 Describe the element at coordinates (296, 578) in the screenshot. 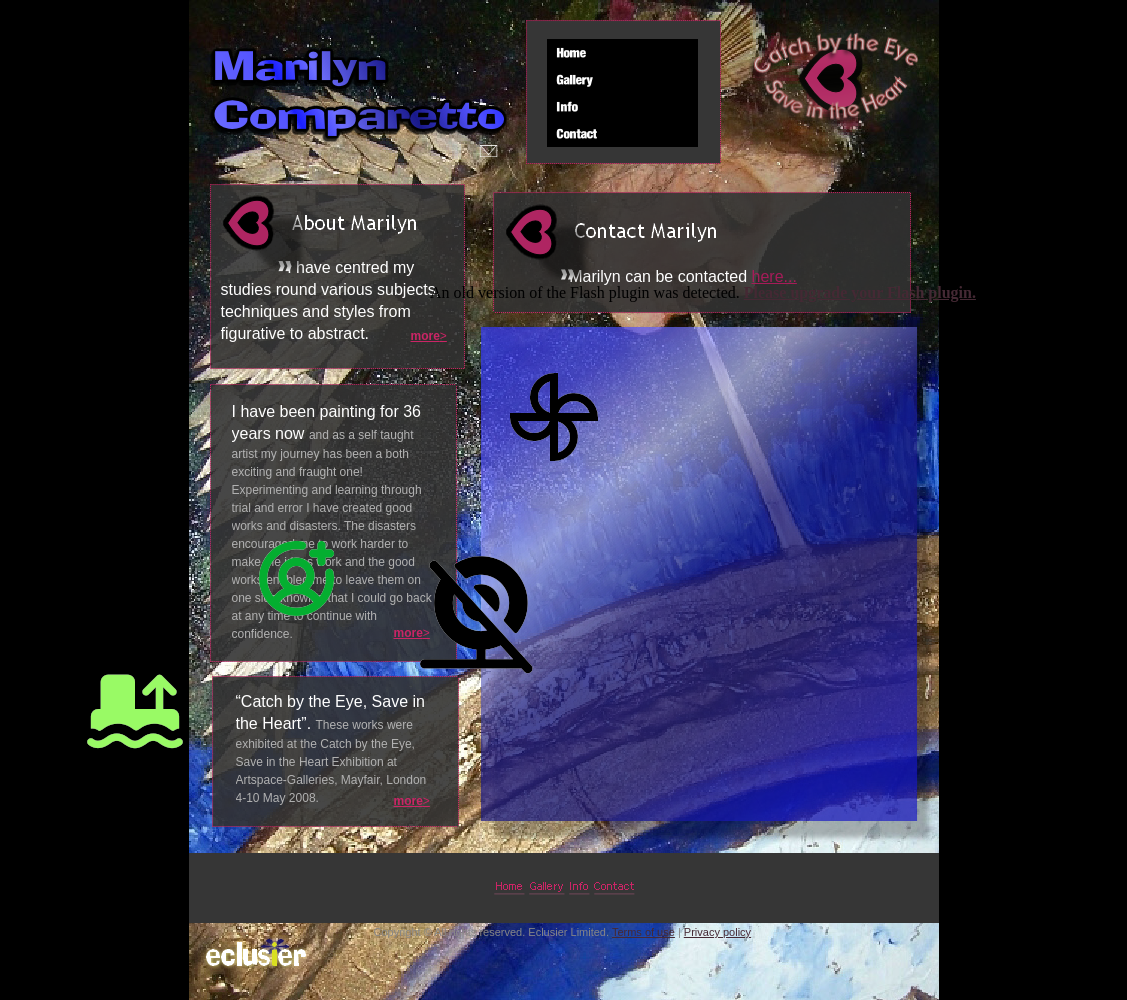

I see `add a new user or contact` at that location.